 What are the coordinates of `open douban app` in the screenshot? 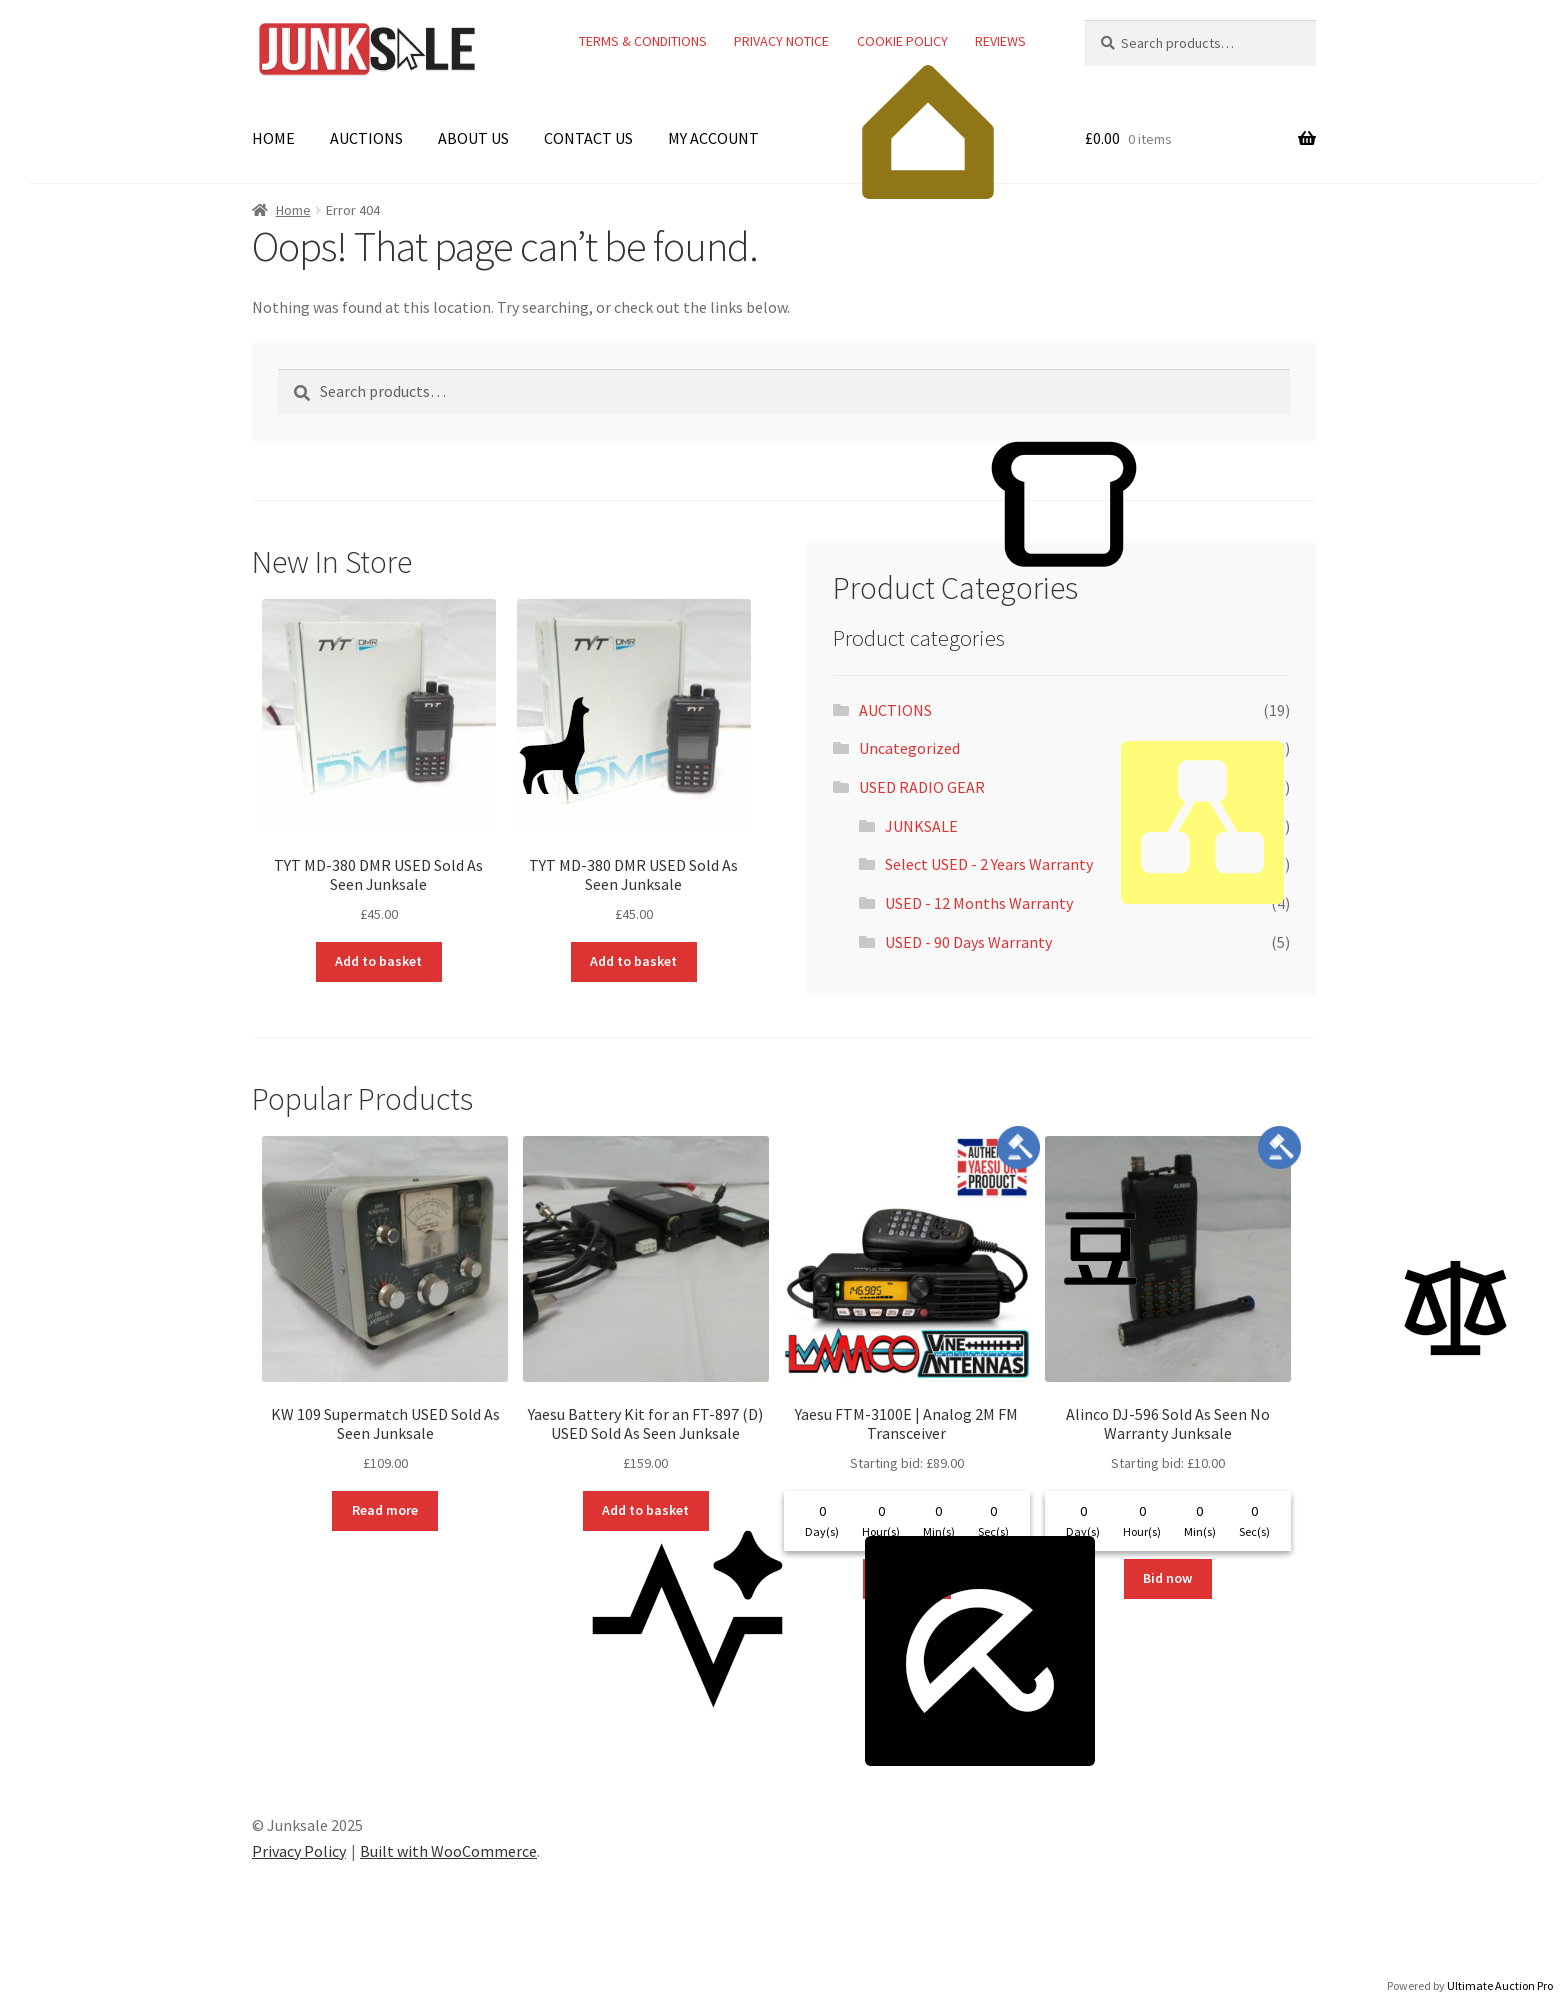 It's located at (1100, 1248).